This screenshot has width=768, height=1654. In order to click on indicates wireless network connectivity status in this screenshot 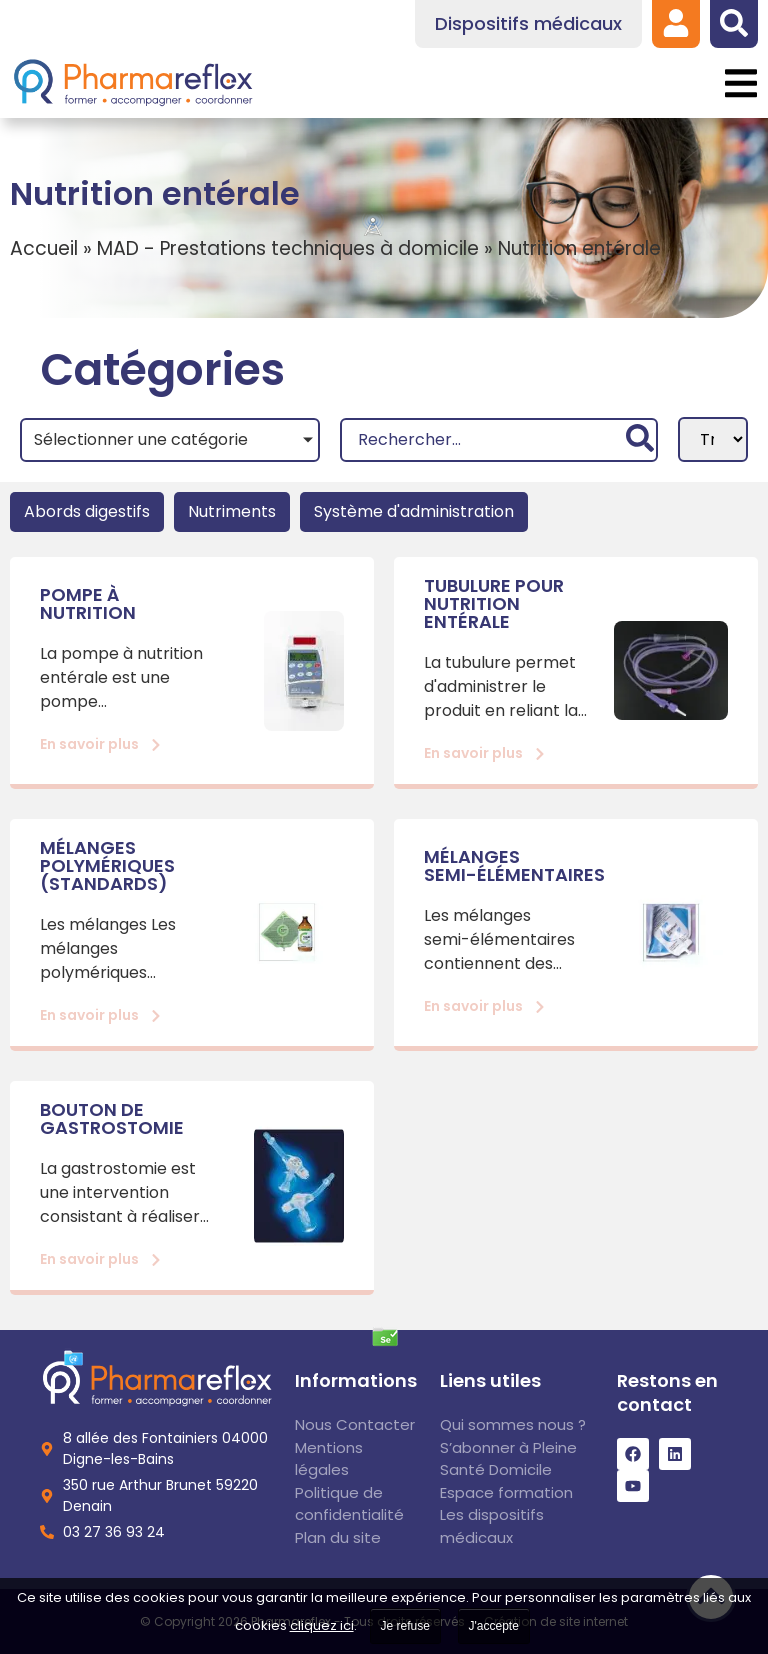, I will do `click(373, 225)`.